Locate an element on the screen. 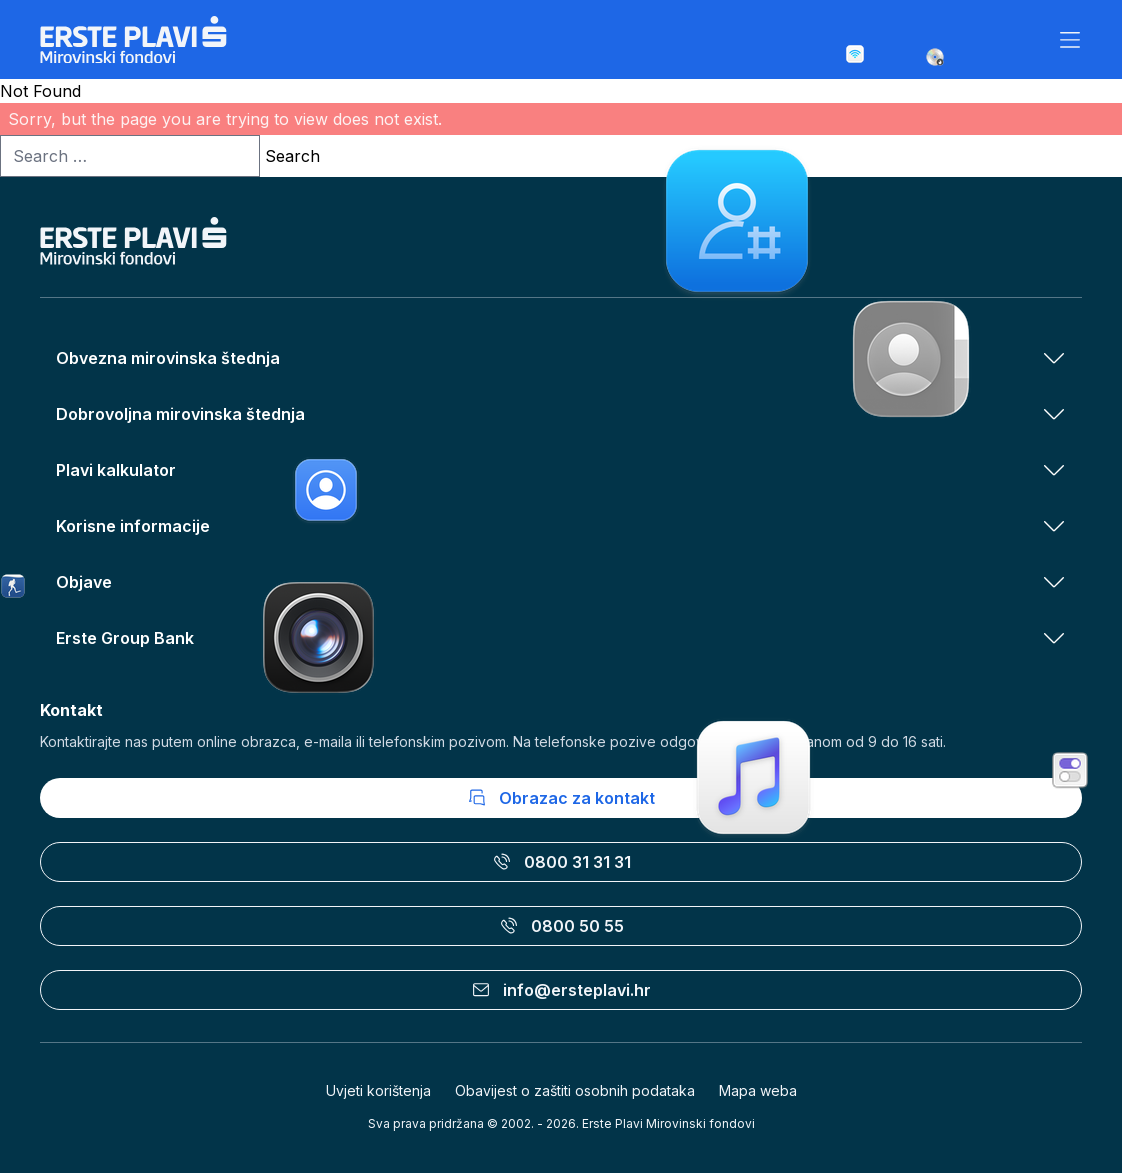 This screenshot has width=1137, height=1173. manage contact list settings is located at coordinates (326, 491).